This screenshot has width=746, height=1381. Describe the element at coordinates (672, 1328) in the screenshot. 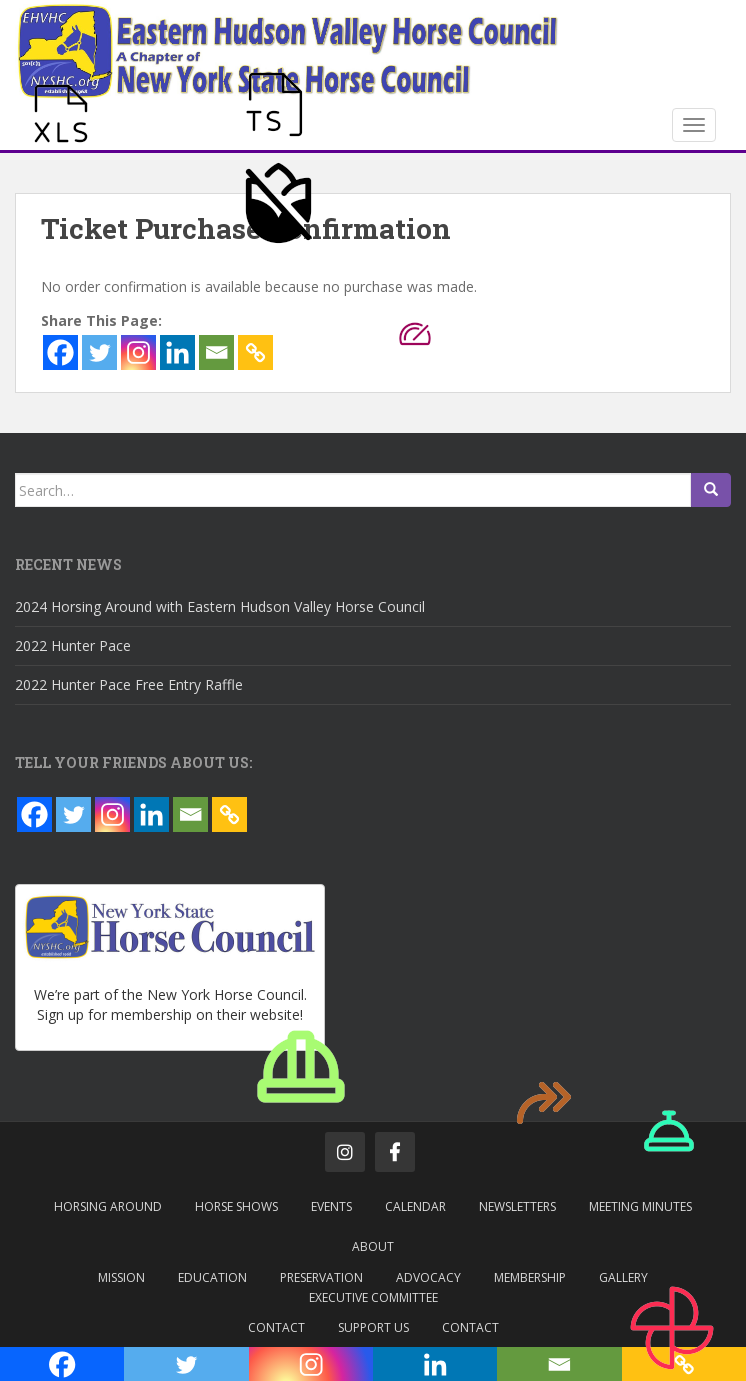

I see `open google photos app` at that location.